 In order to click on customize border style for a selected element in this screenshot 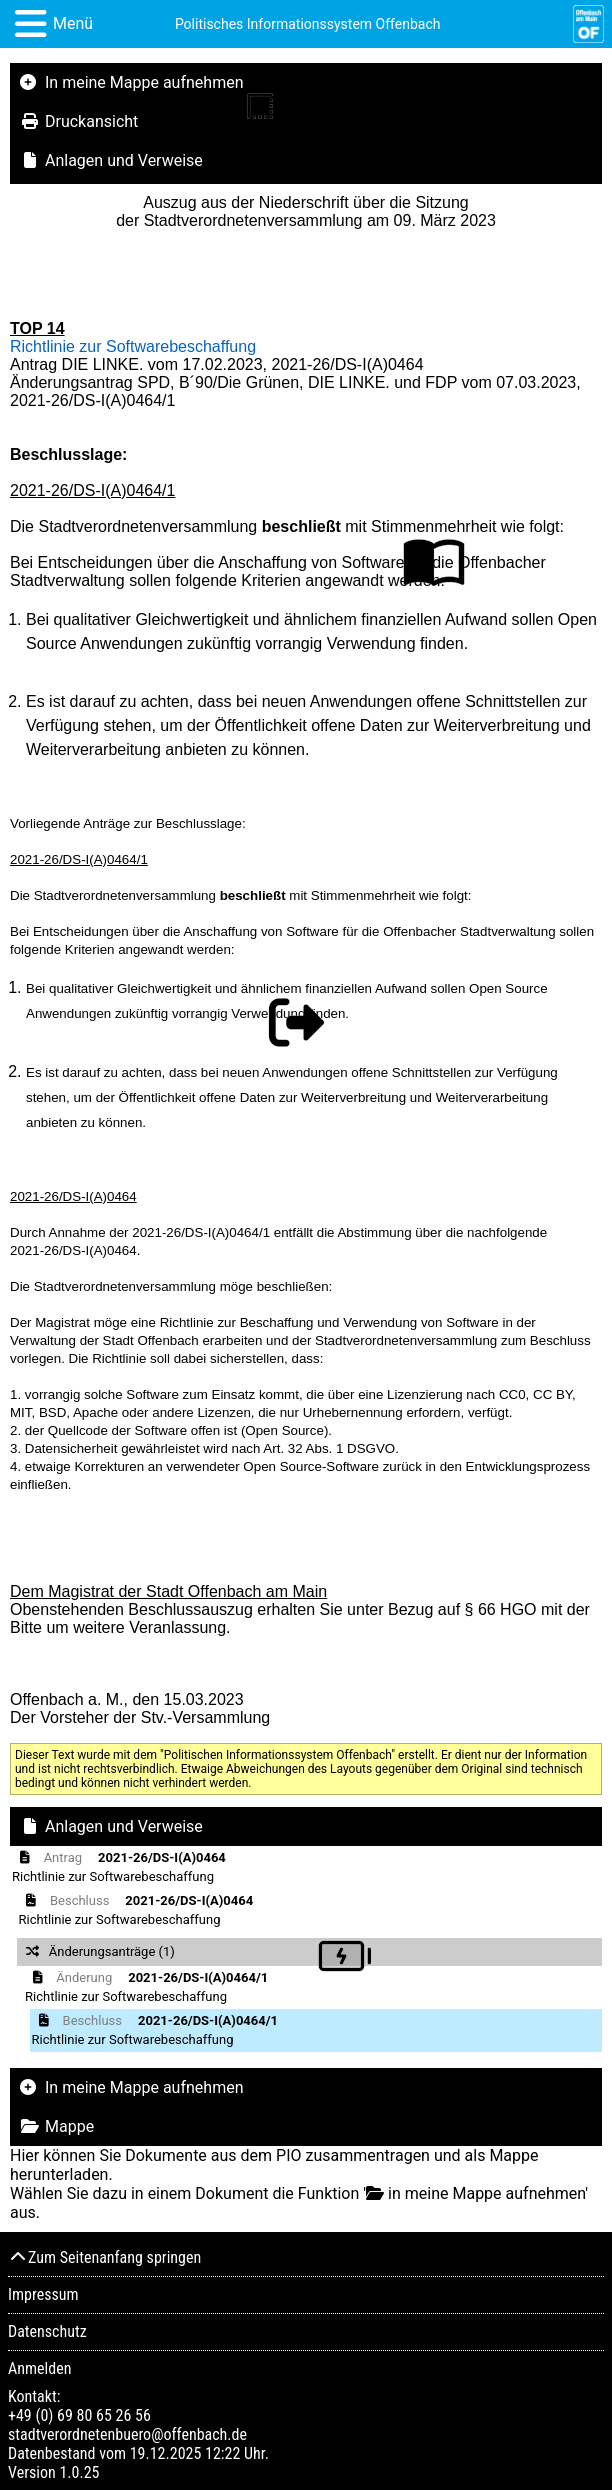, I will do `click(260, 106)`.